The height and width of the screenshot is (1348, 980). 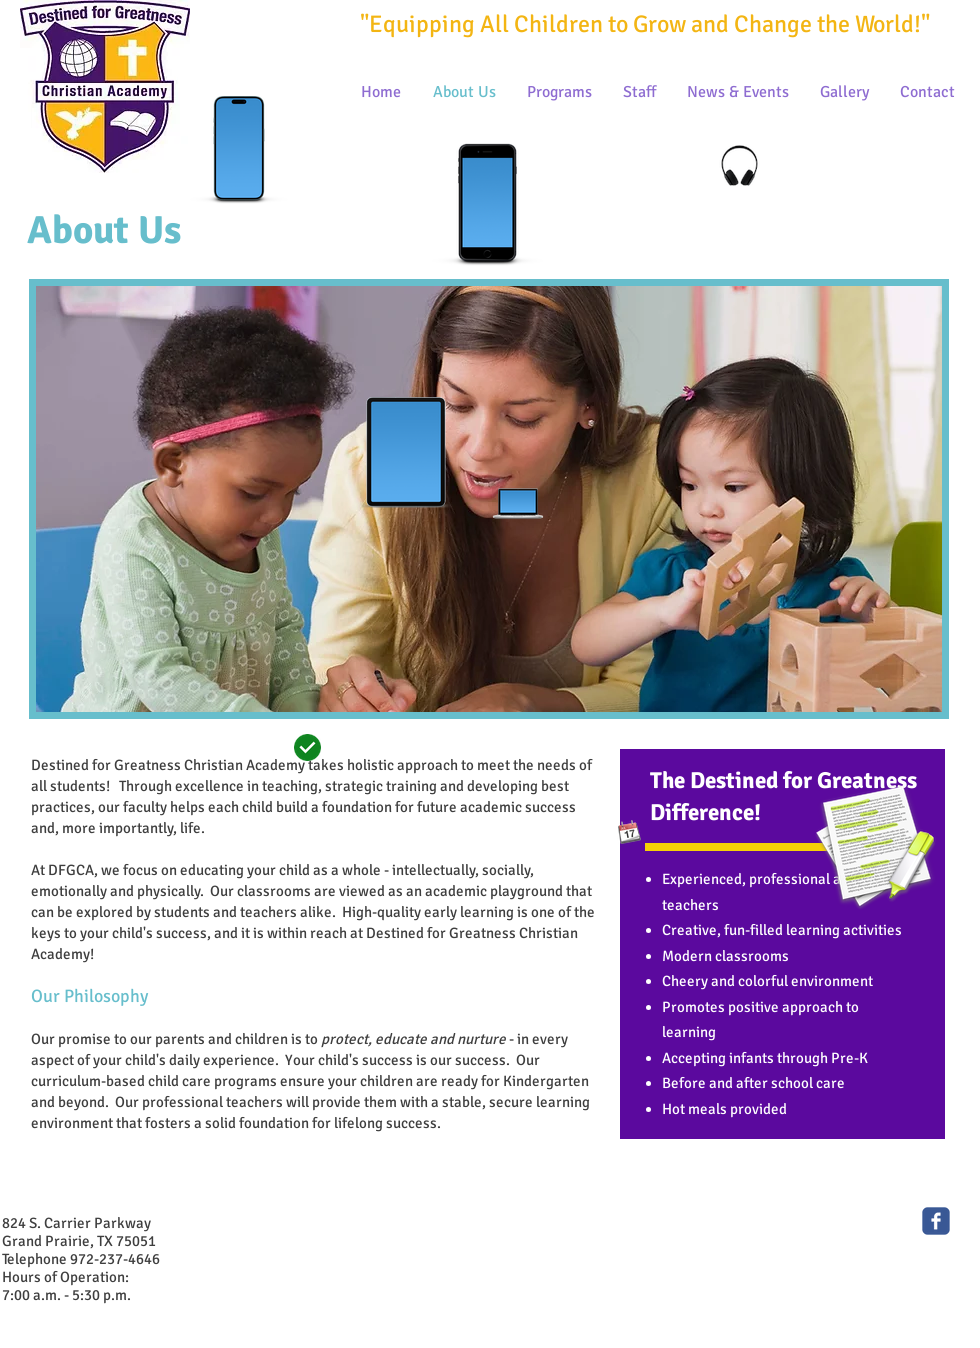 What do you see at coordinates (239, 150) in the screenshot?
I see `indicates a connected iPhone device` at bounding box center [239, 150].